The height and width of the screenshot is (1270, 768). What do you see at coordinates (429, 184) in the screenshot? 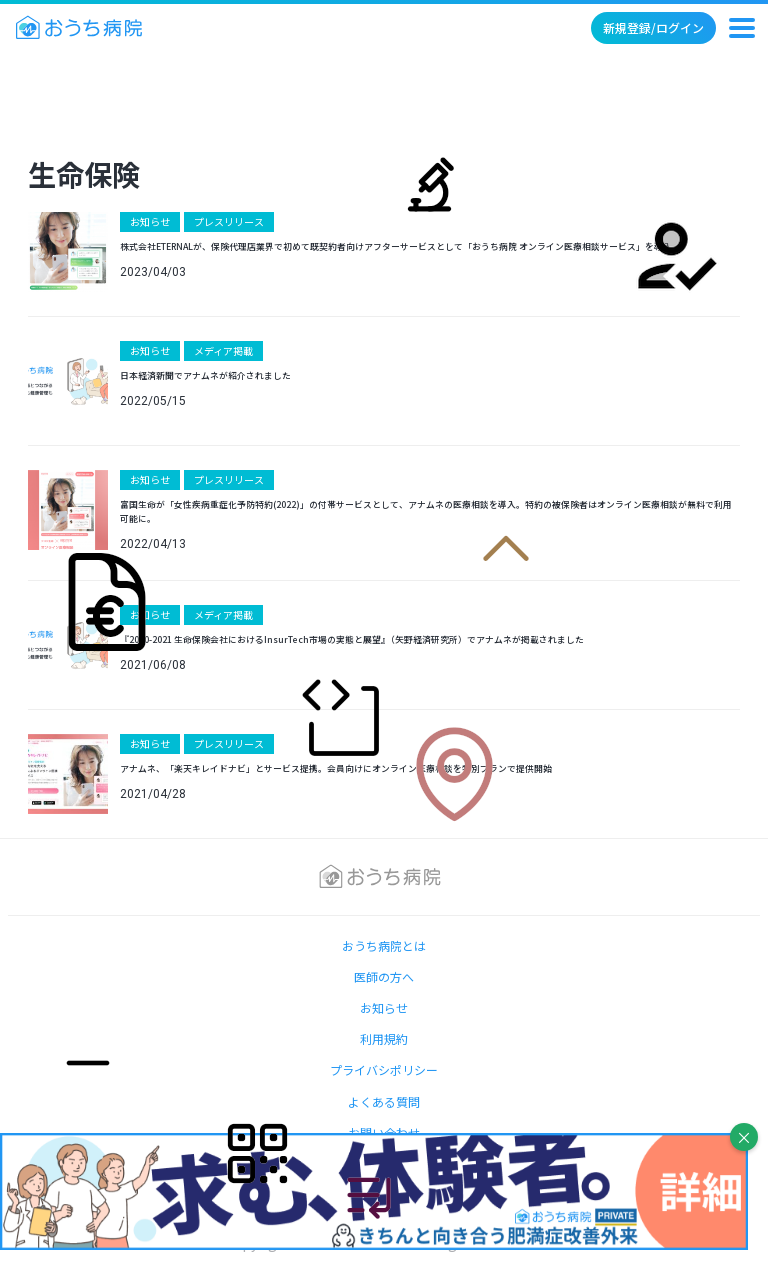
I see `access scientific or research tools` at bounding box center [429, 184].